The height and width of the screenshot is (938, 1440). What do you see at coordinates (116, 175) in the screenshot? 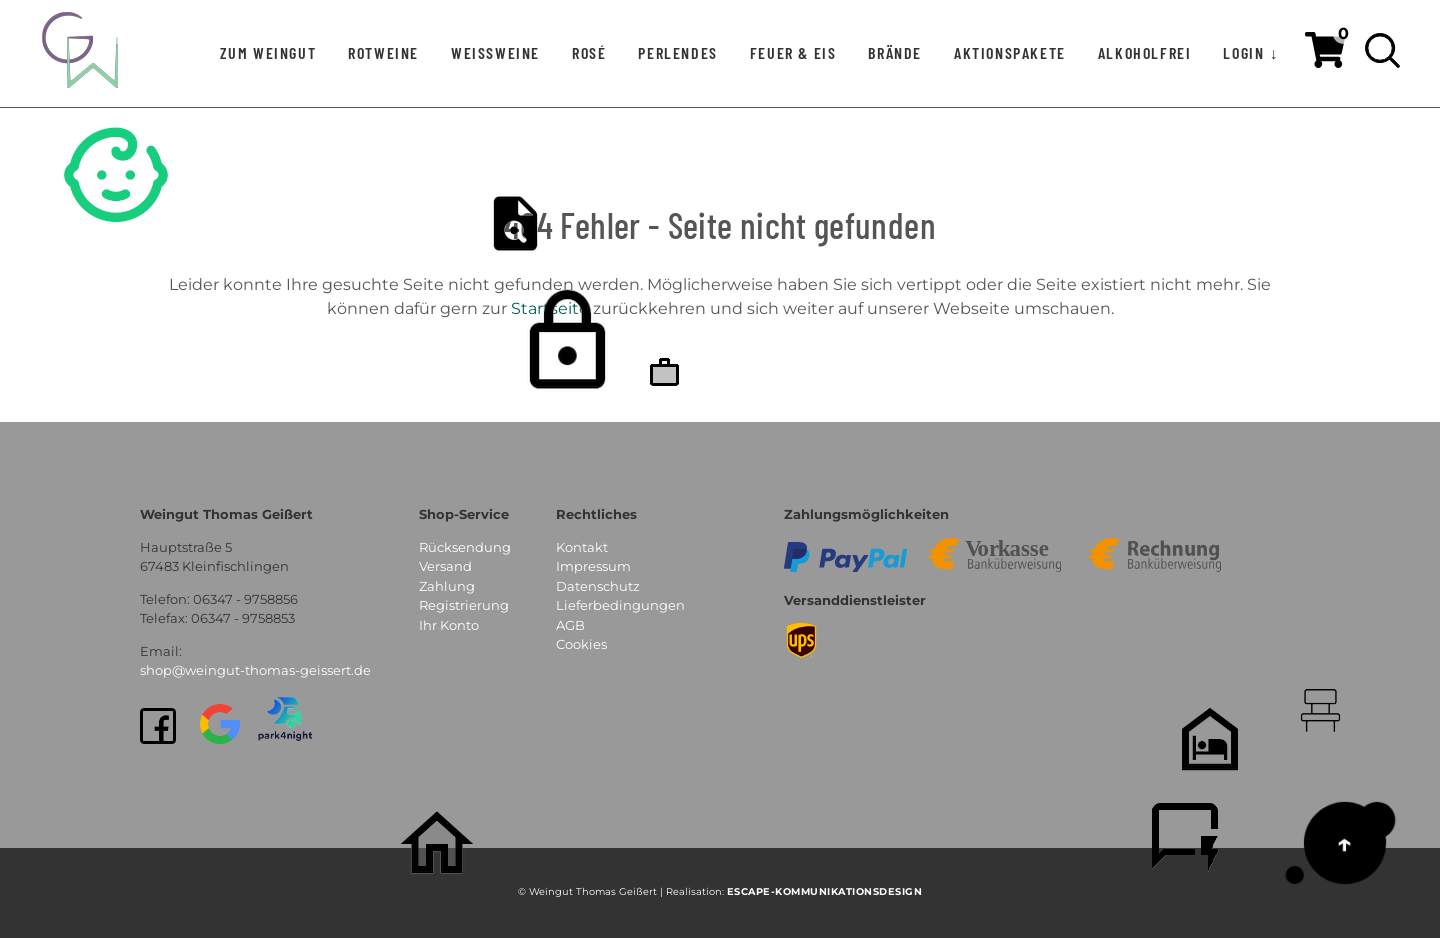
I see `access parental or child-friendly mode` at bounding box center [116, 175].